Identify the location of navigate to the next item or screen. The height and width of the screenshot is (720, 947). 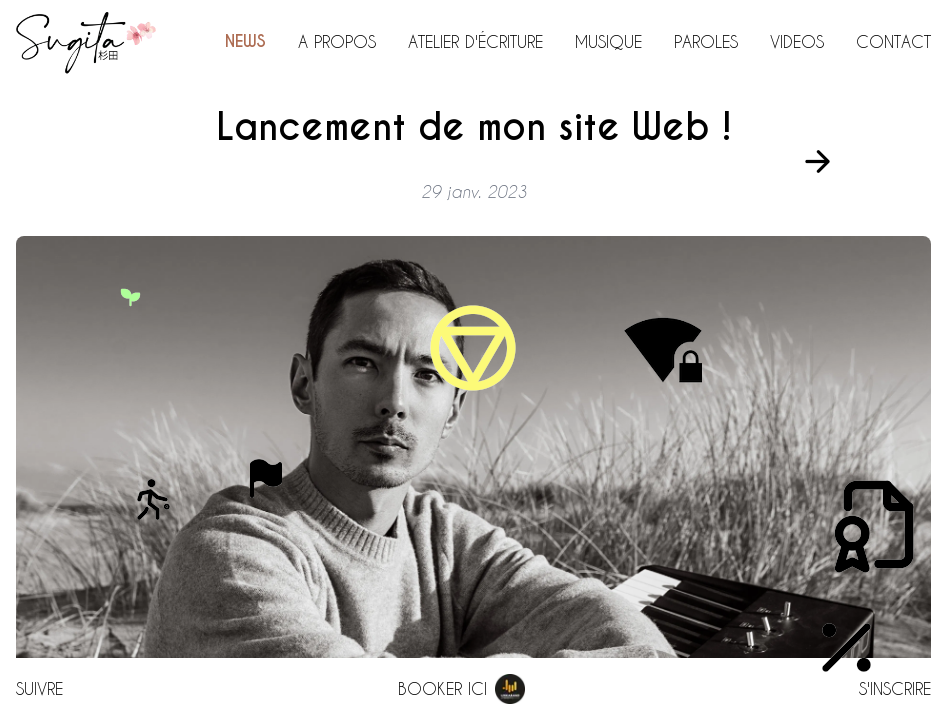
(817, 161).